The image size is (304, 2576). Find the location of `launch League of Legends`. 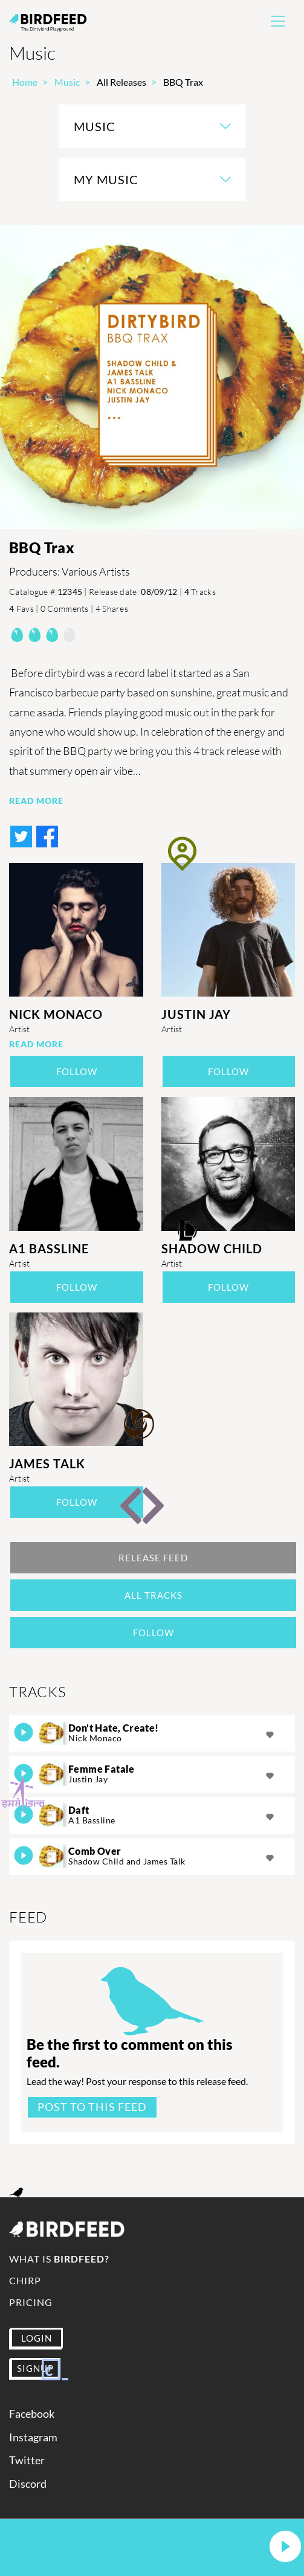

launch League of Legends is located at coordinates (187, 1230).